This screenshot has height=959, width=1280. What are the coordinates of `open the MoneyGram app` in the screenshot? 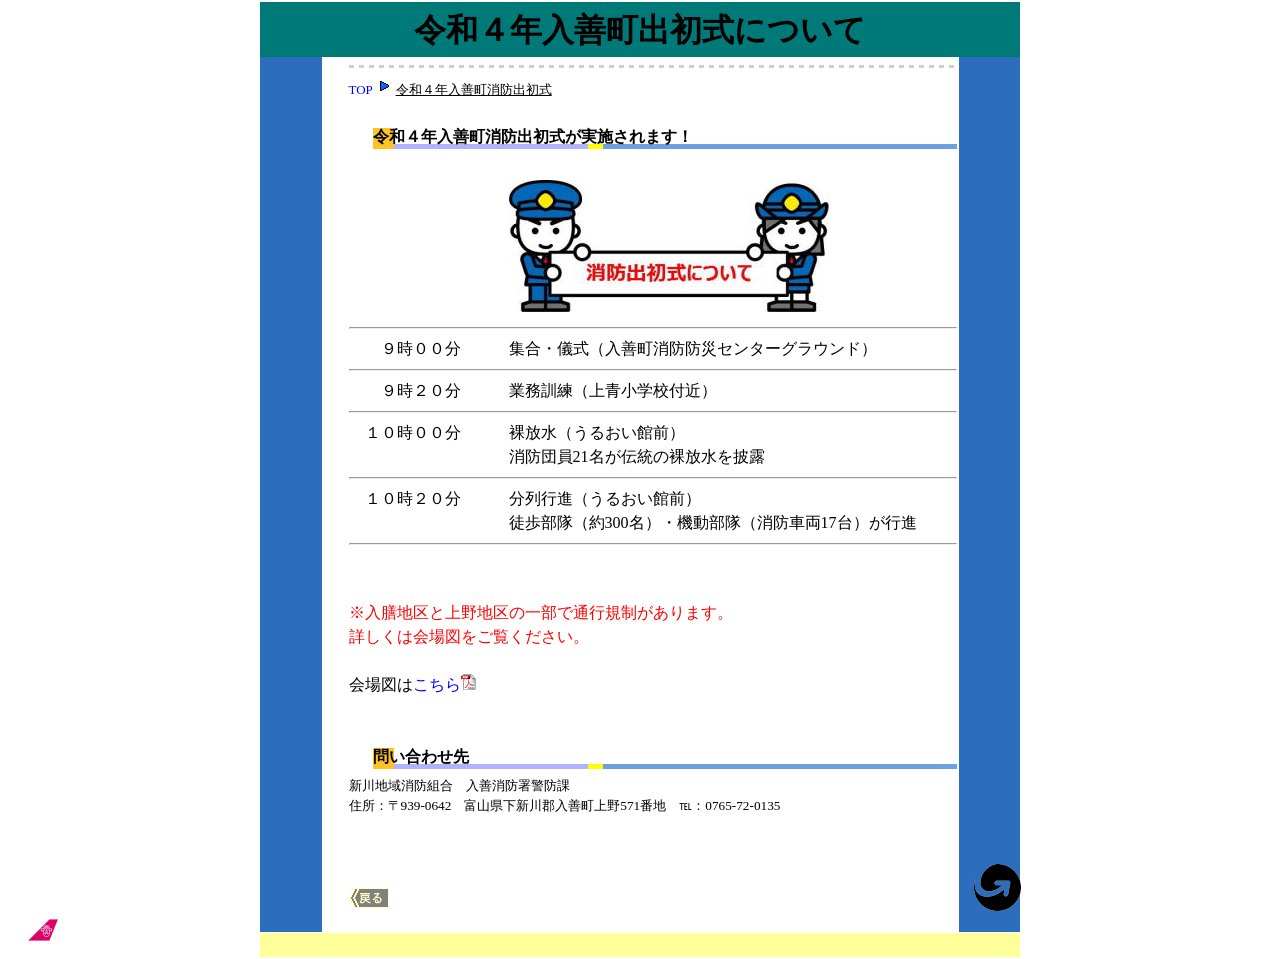 It's located at (997, 887).